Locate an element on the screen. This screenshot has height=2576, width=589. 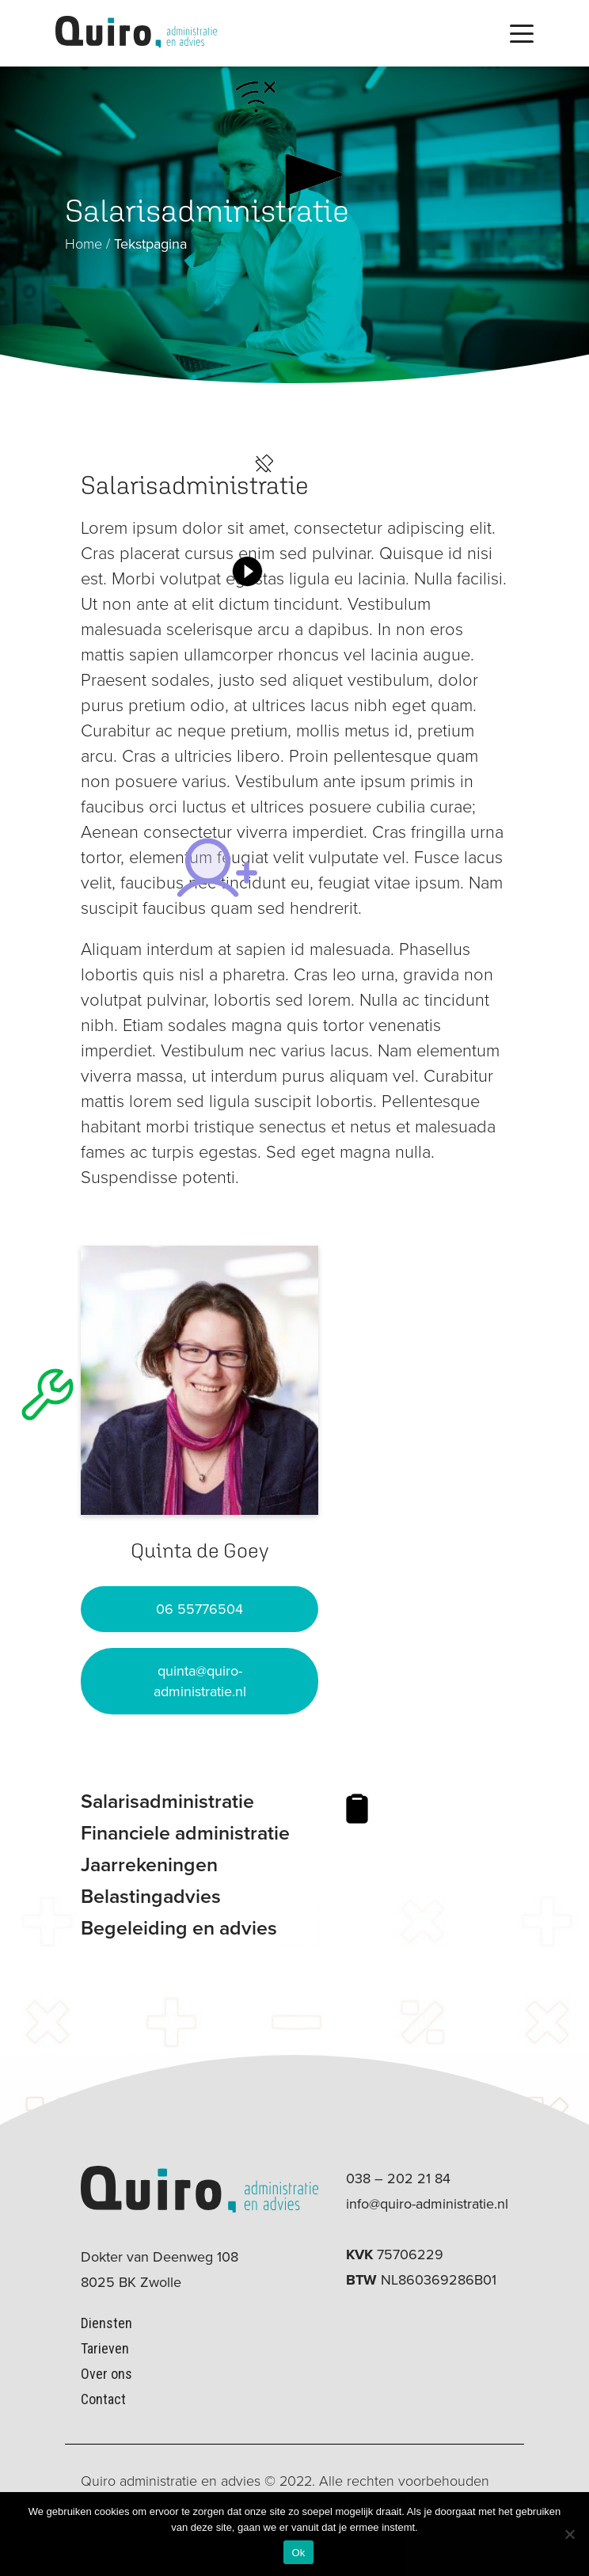
flag or bookmark an item for later is located at coordinates (308, 181).